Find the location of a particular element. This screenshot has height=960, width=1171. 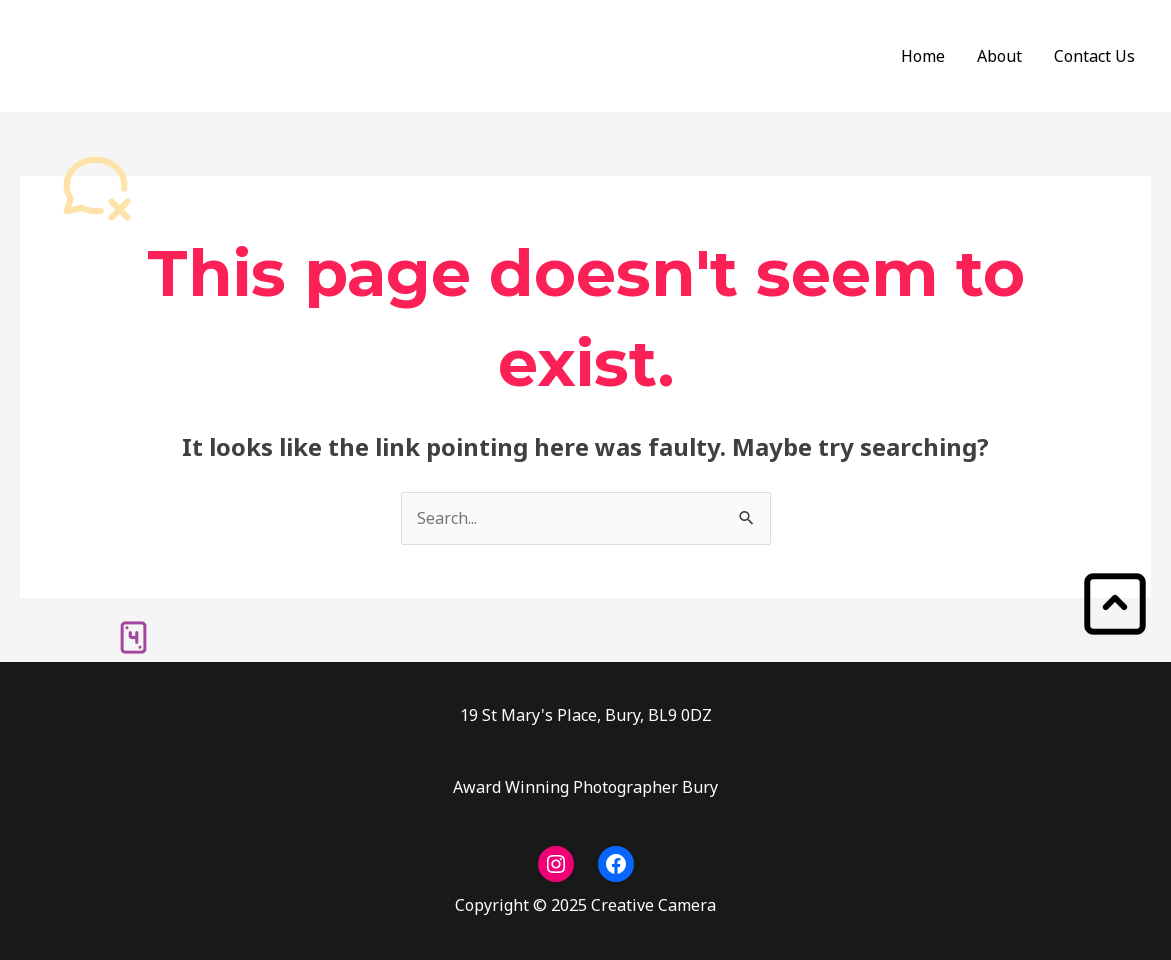

collapse or minimize a section is located at coordinates (1115, 604).